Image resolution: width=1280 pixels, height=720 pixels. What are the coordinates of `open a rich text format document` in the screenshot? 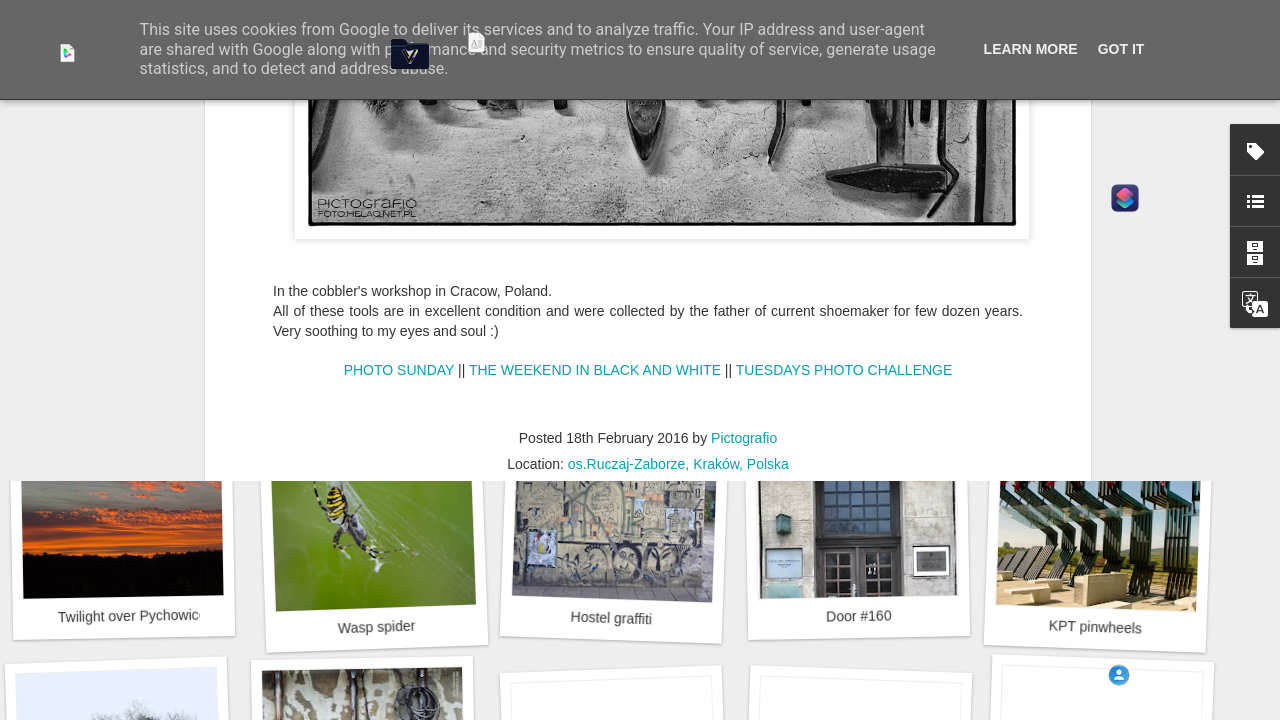 It's located at (476, 42).